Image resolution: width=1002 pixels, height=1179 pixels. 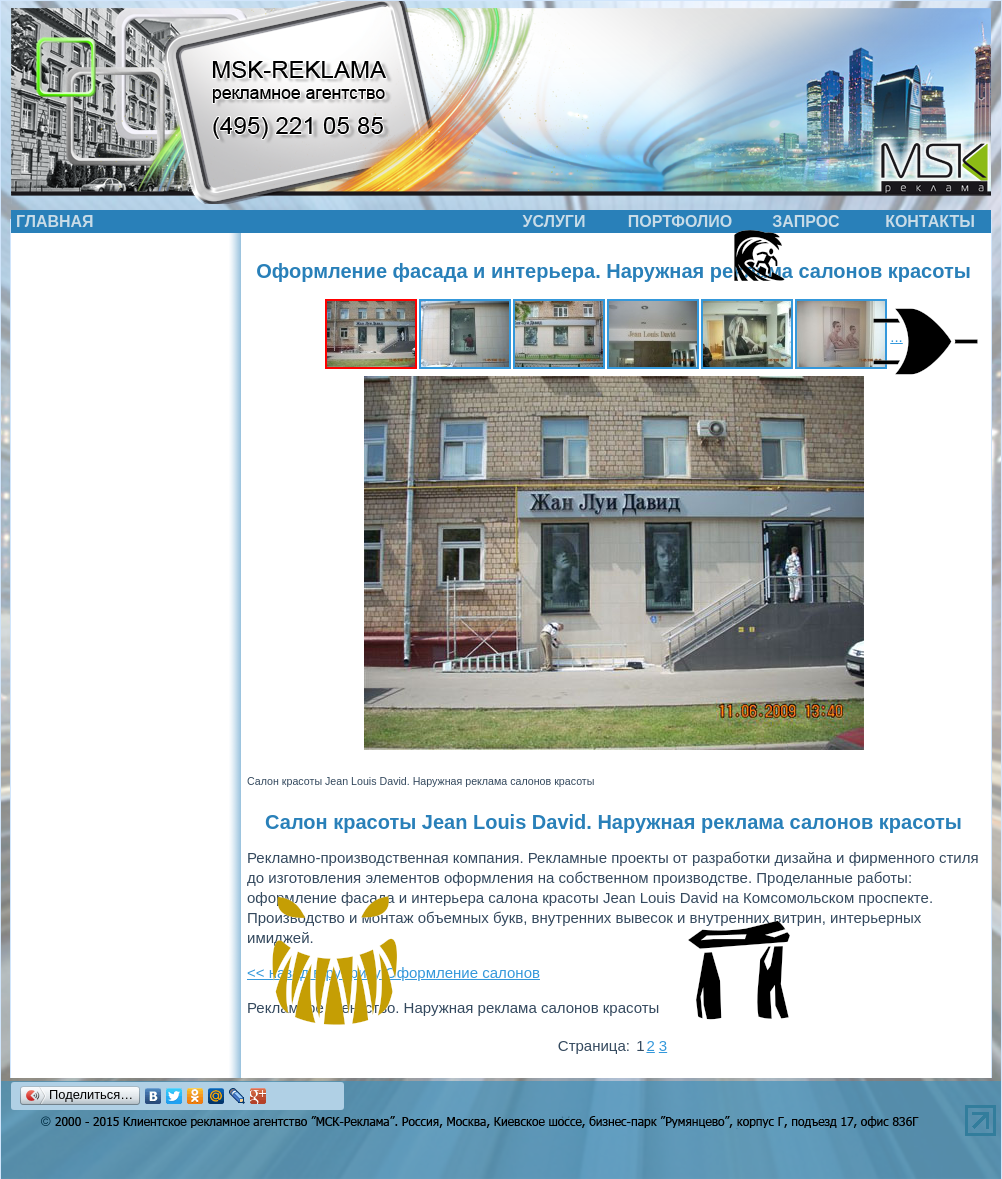 What do you see at coordinates (333, 961) in the screenshot?
I see `indicates a villain or enemy character` at bounding box center [333, 961].